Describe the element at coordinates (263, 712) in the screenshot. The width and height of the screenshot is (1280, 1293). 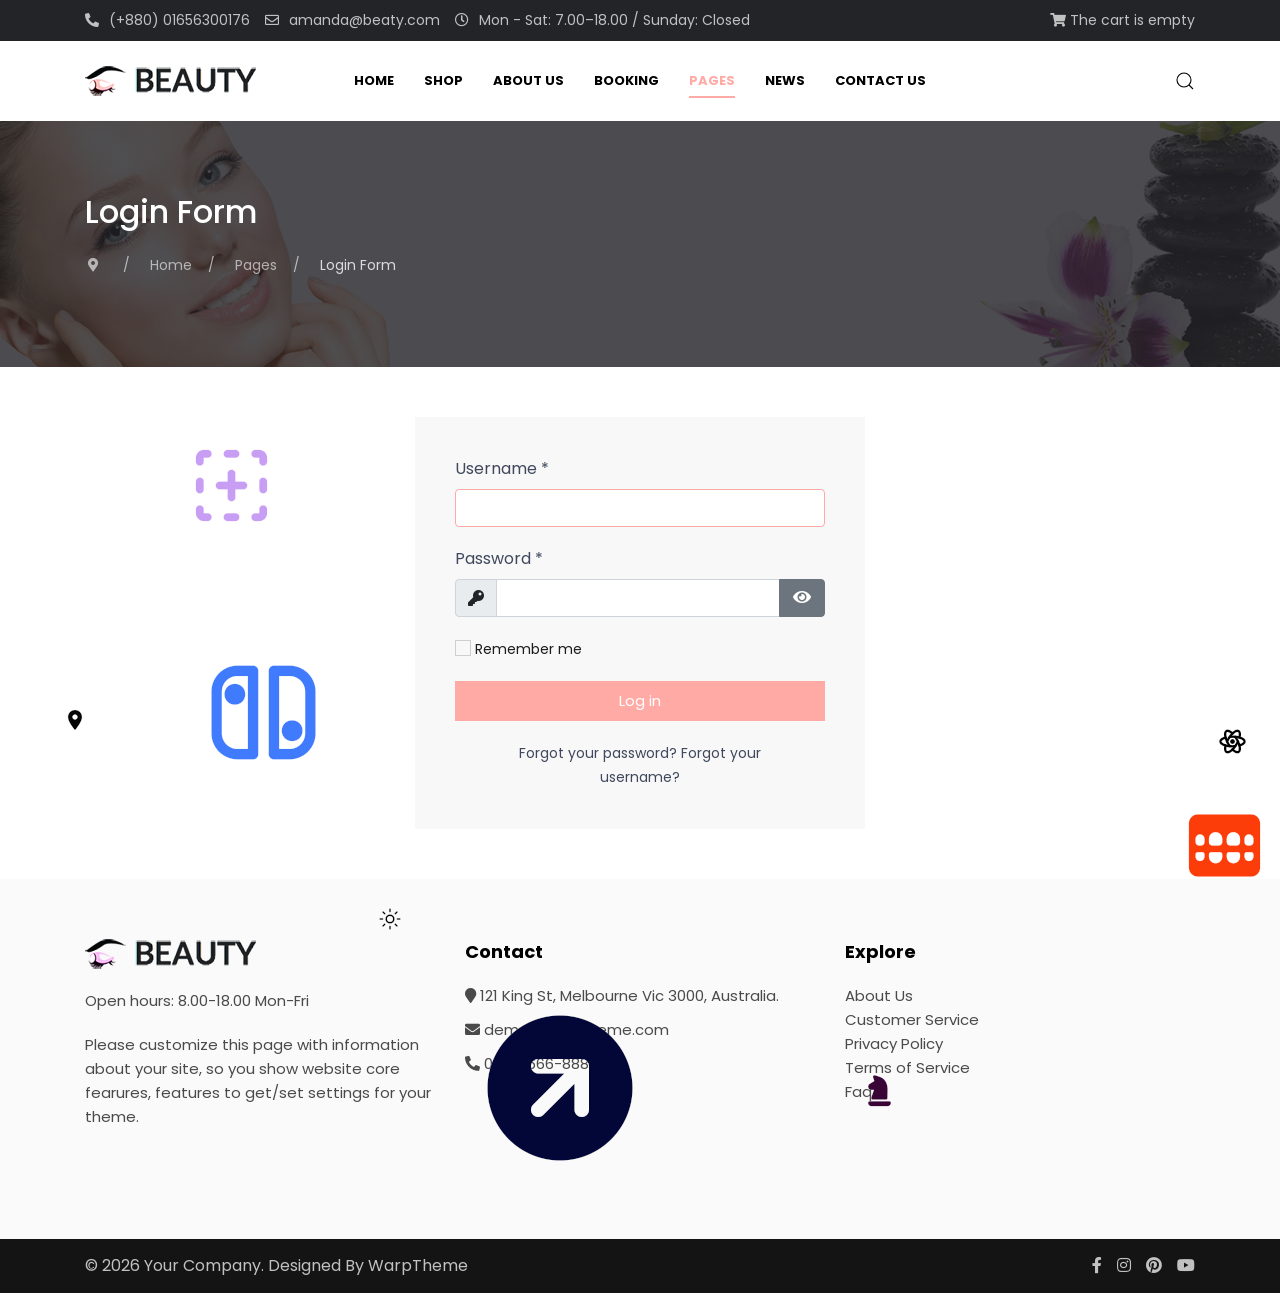
I see `access nintendo switch gaming features` at that location.